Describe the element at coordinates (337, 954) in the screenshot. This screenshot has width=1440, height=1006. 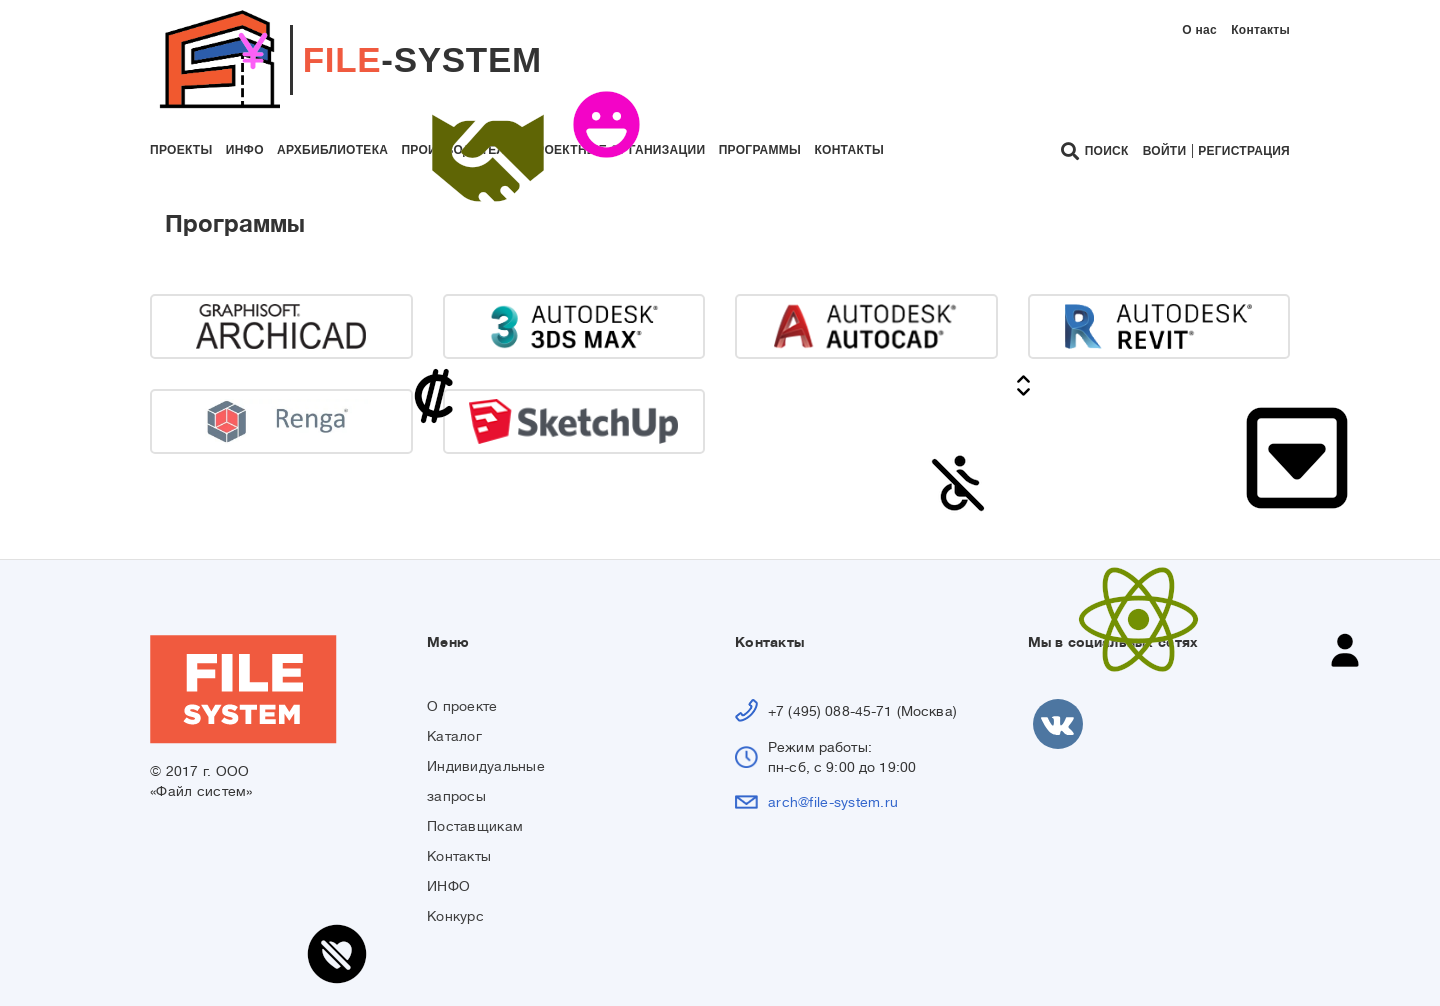
I see `remove from favorites` at that location.